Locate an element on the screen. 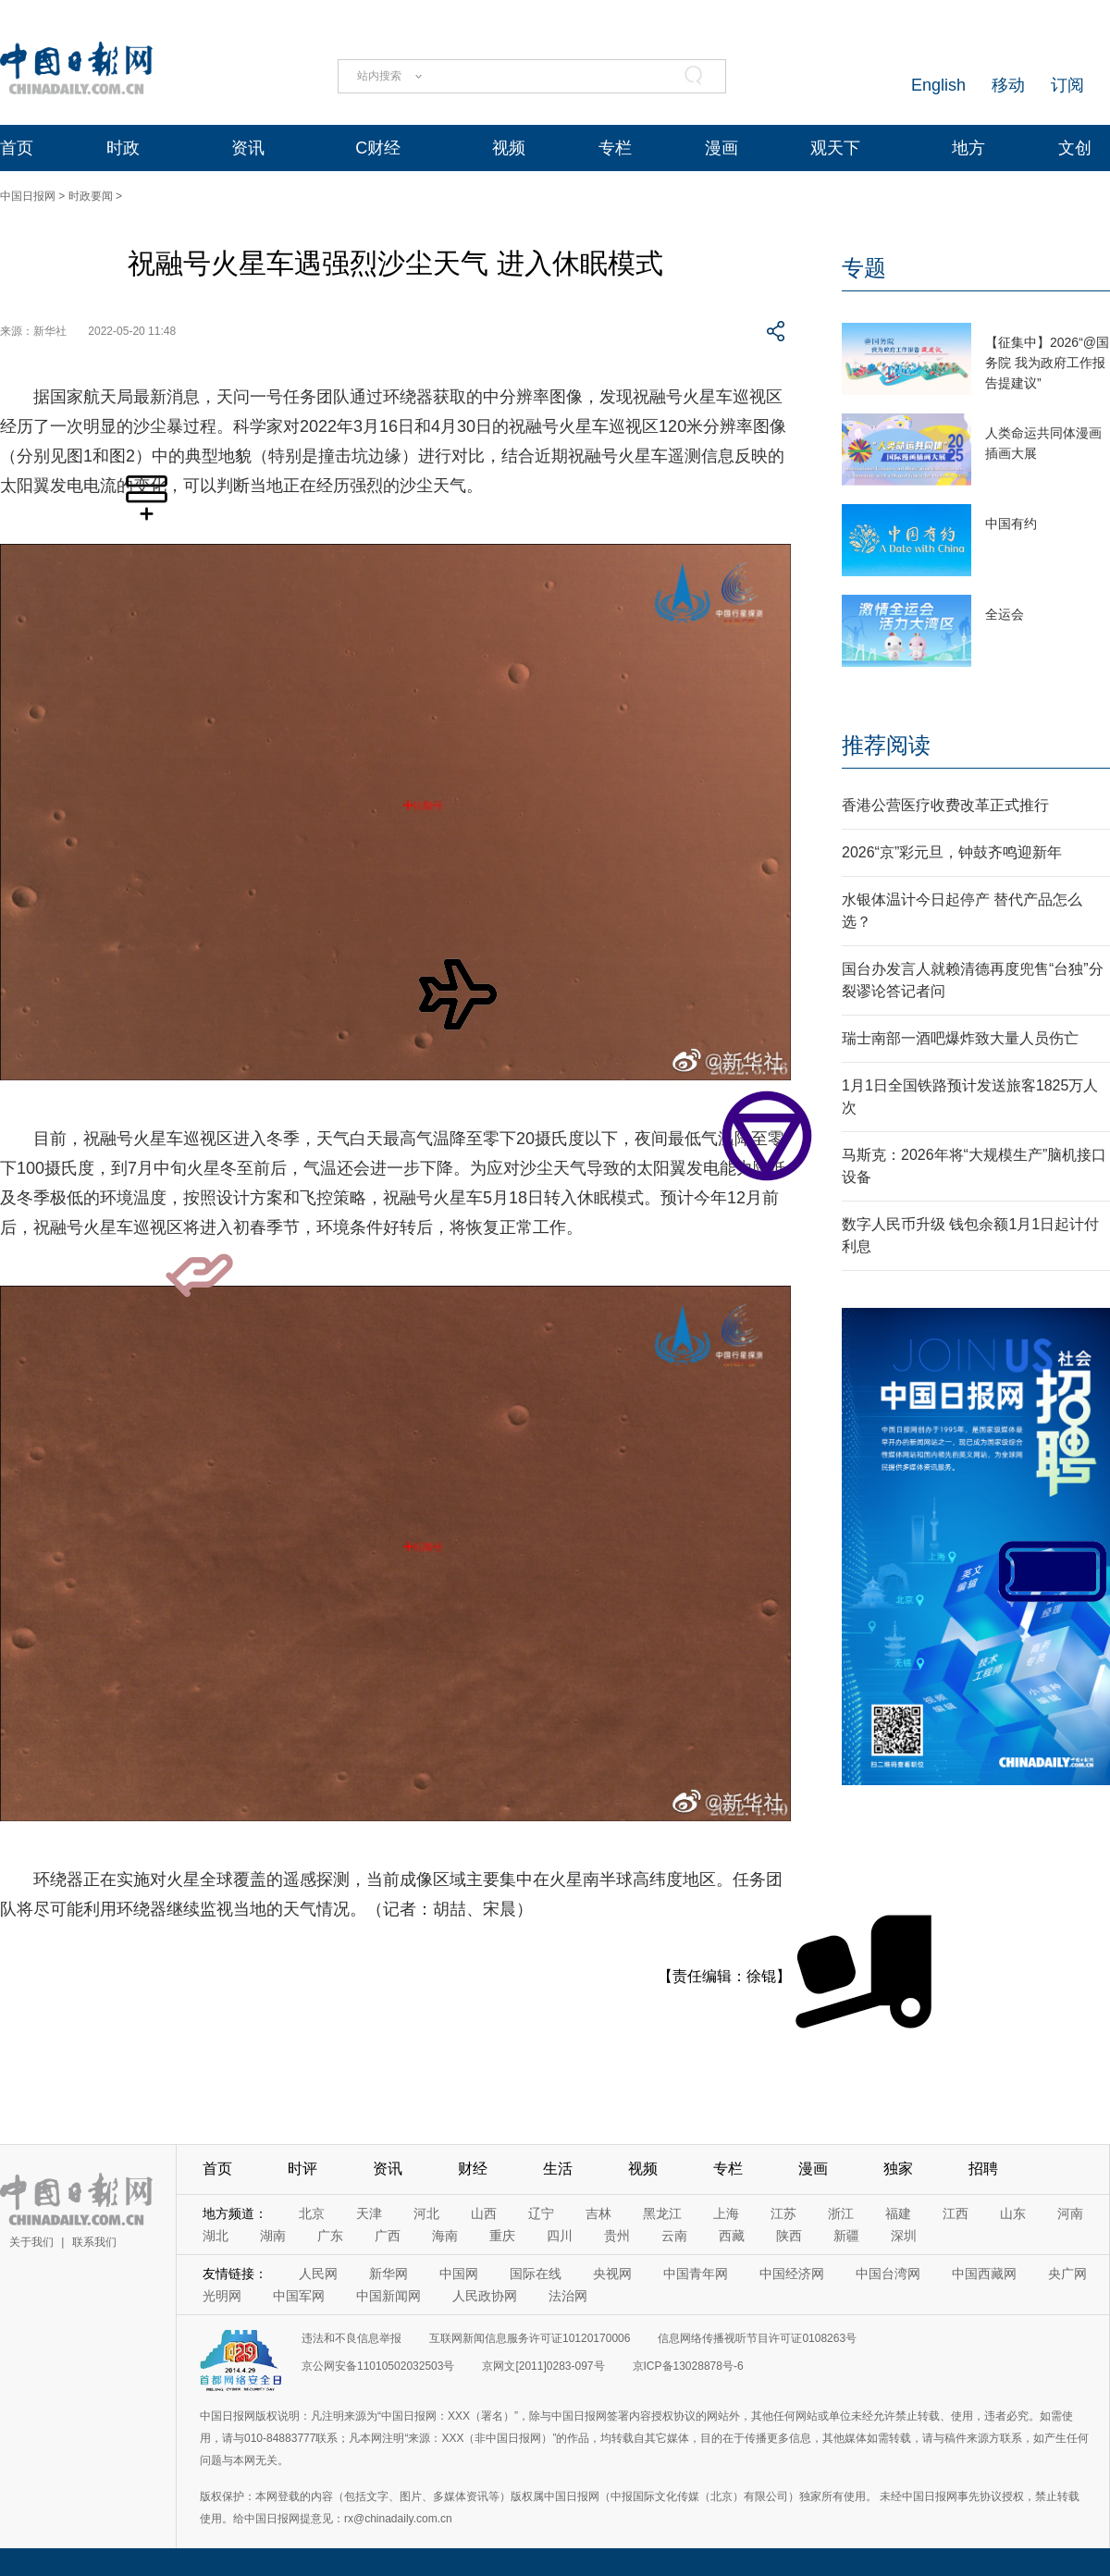 This screenshot has height=2576, width=1110. add a new row to the bottom of a table is located at coordinates (146, 494).